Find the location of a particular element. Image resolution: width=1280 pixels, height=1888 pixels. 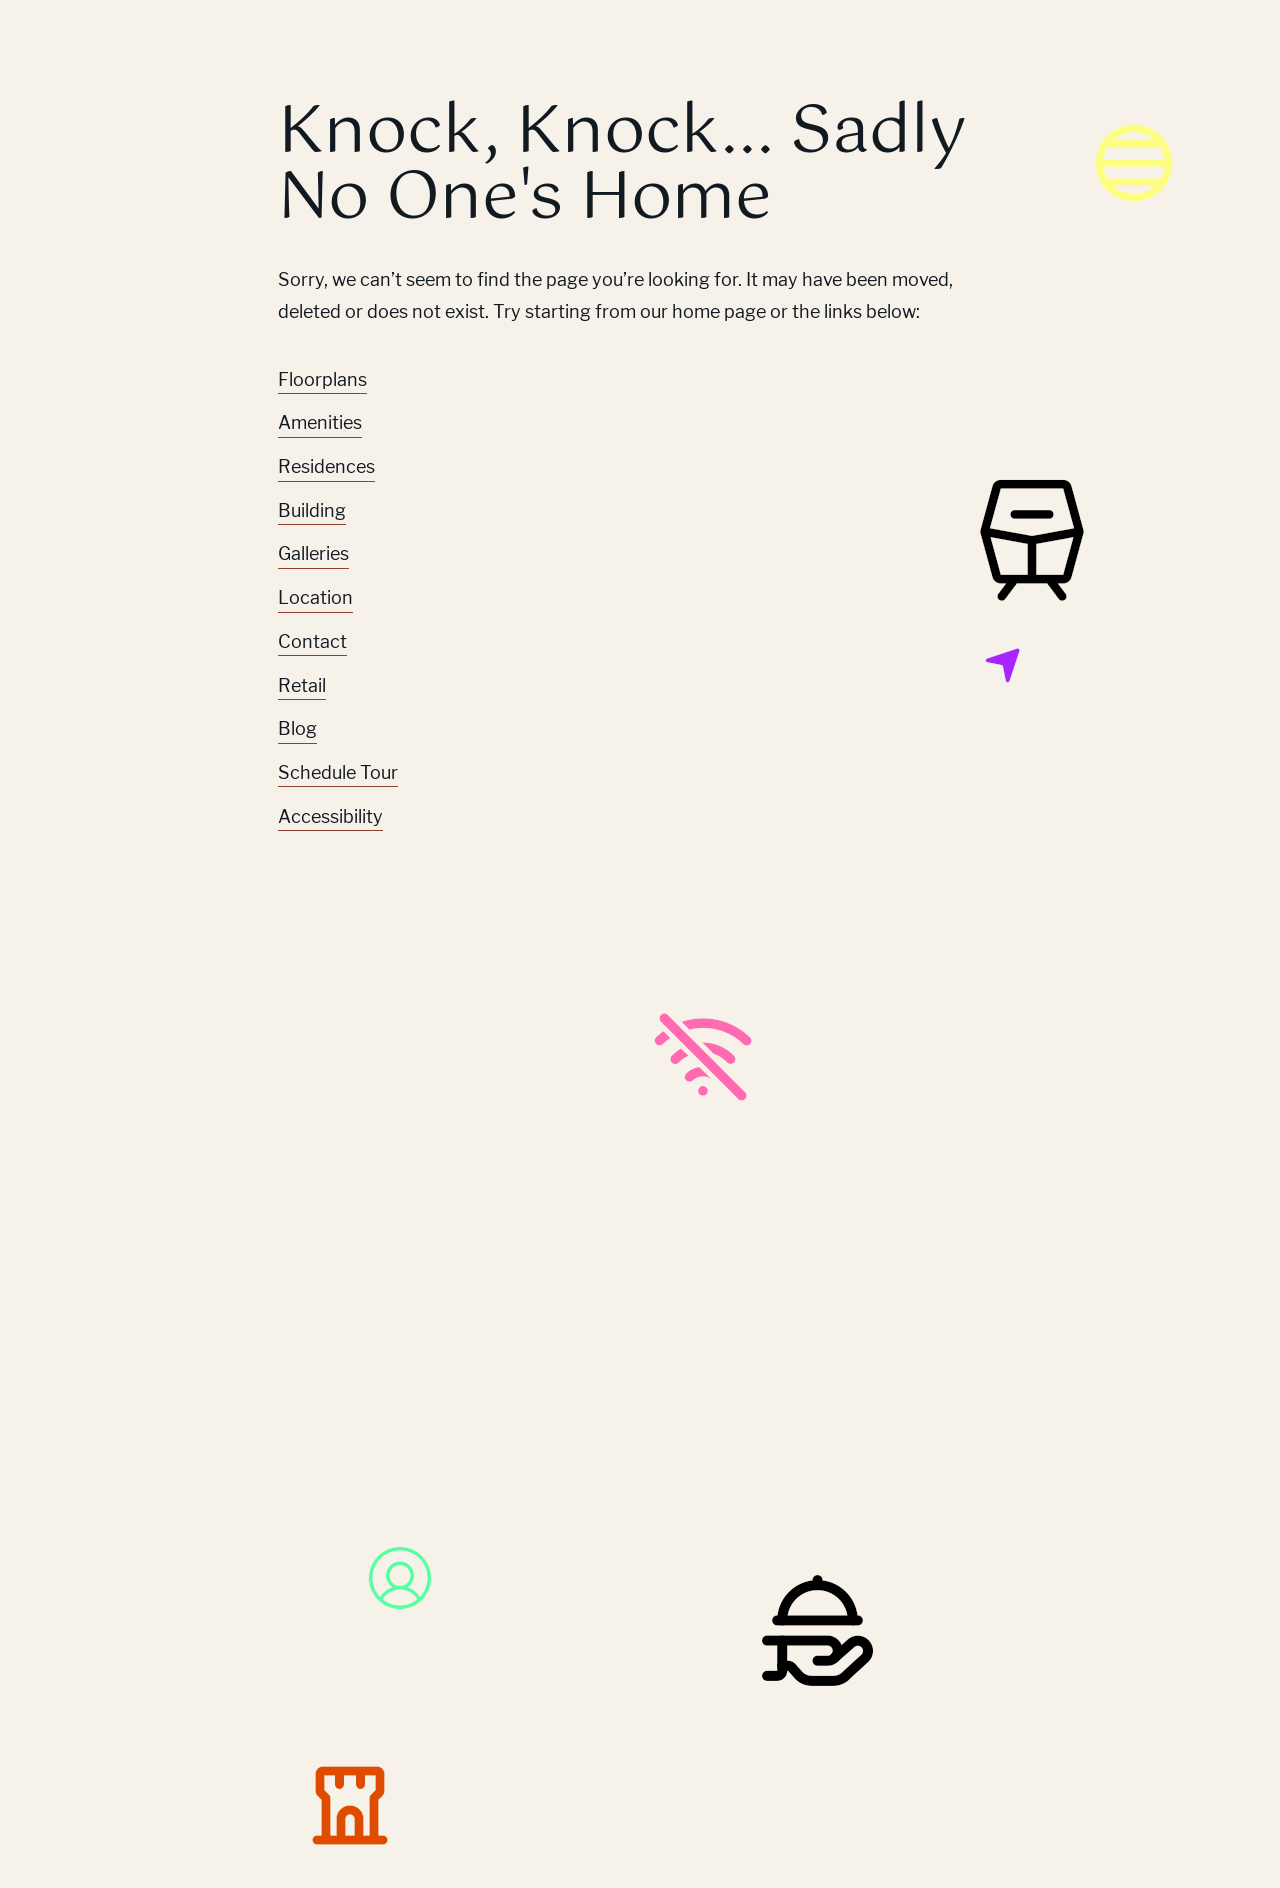

view global latitude lines or geographic coordinates is located at coordinates (1134, 163).